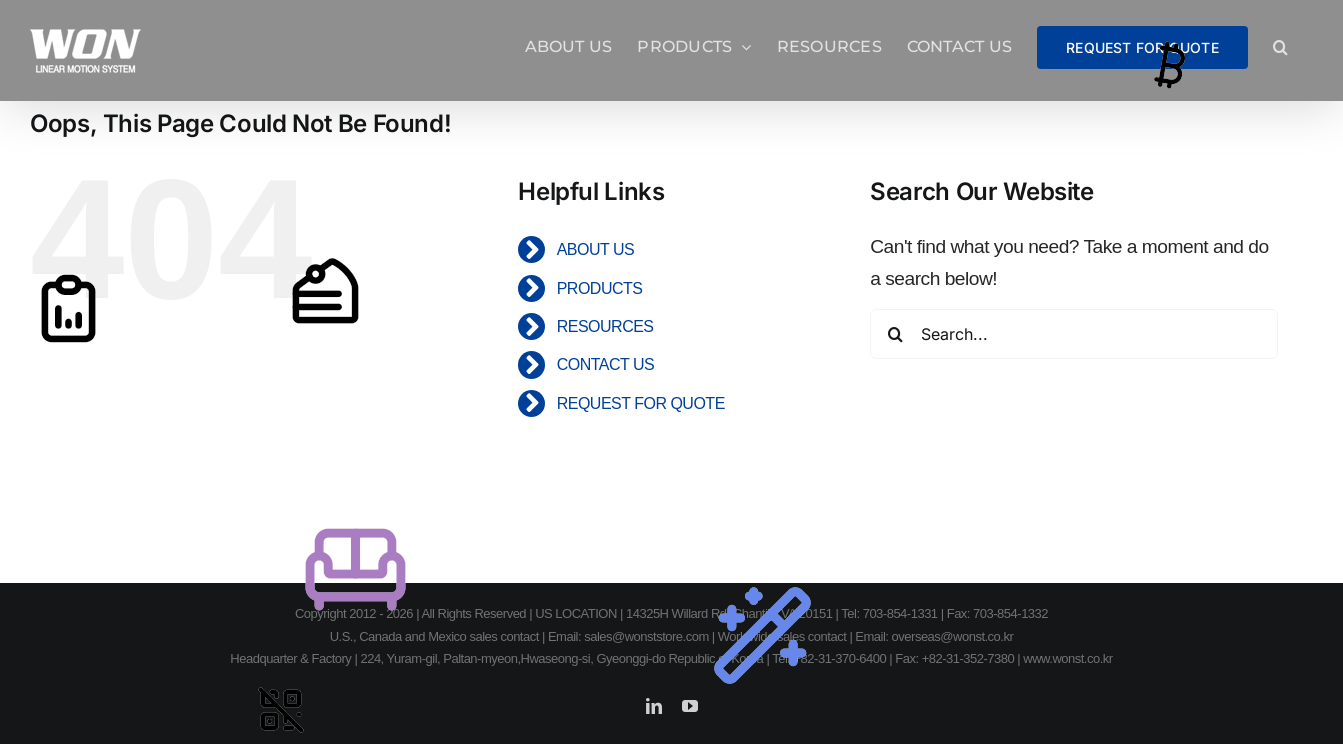 The image size is (1343, 744). Describe the element at coordinates (325, 290) in the screenshot. I see `view birthday or celebration reminders` at that location.